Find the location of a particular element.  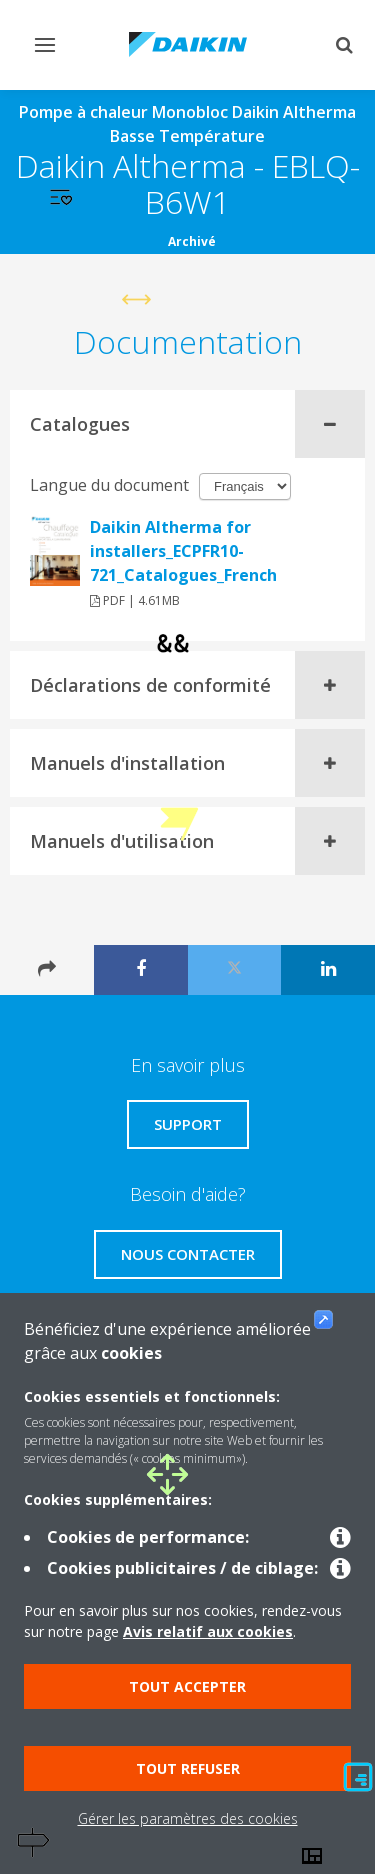

open developer tools or IDE is located at coordinates (323, 1319).